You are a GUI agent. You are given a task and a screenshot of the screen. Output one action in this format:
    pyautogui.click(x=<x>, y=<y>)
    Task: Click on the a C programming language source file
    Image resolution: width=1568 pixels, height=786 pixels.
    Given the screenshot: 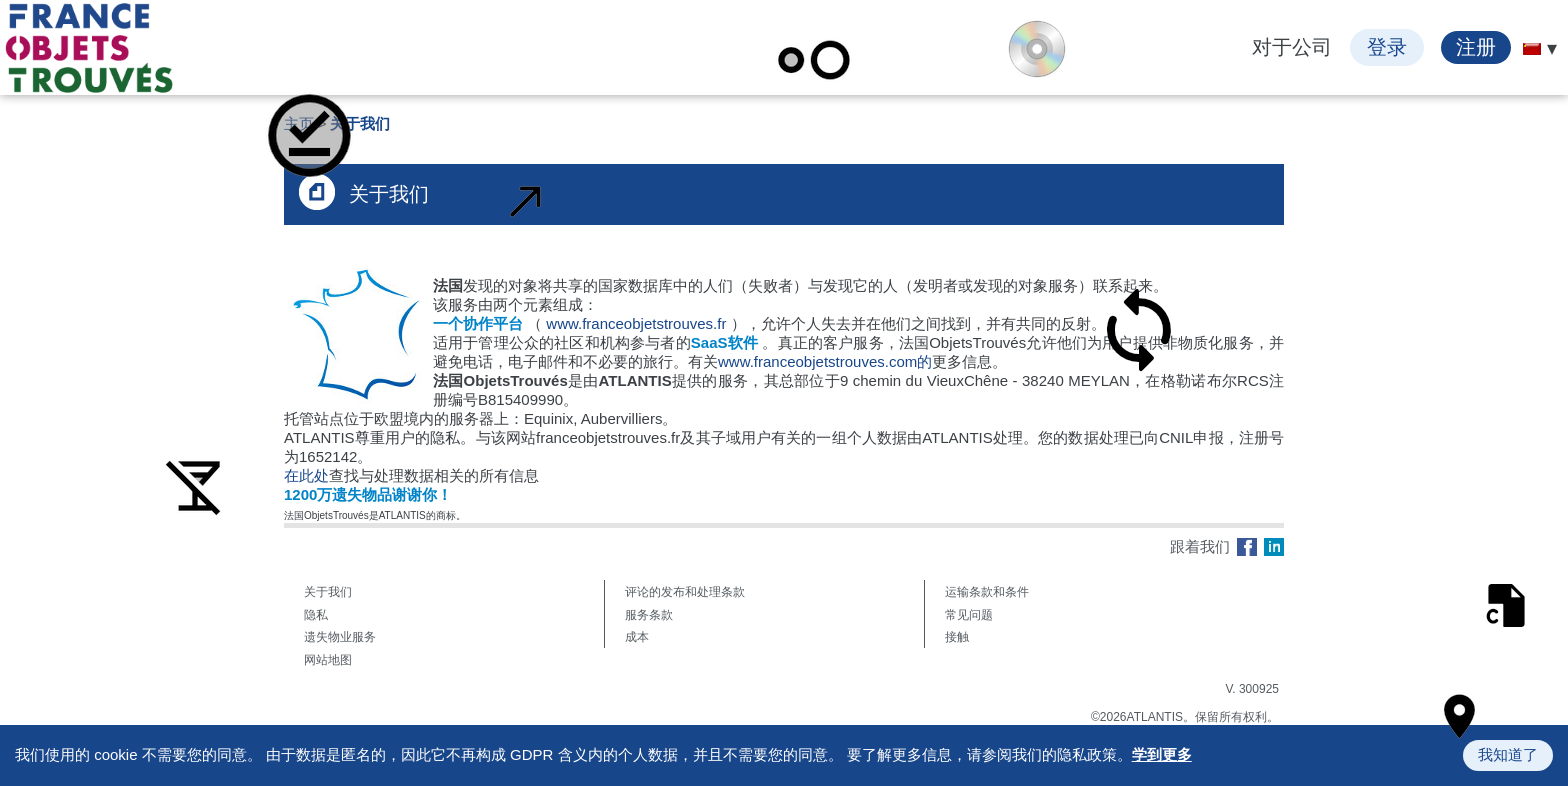 What is the action you would take?
    pyautogui.click(x=1506, y=605)
    